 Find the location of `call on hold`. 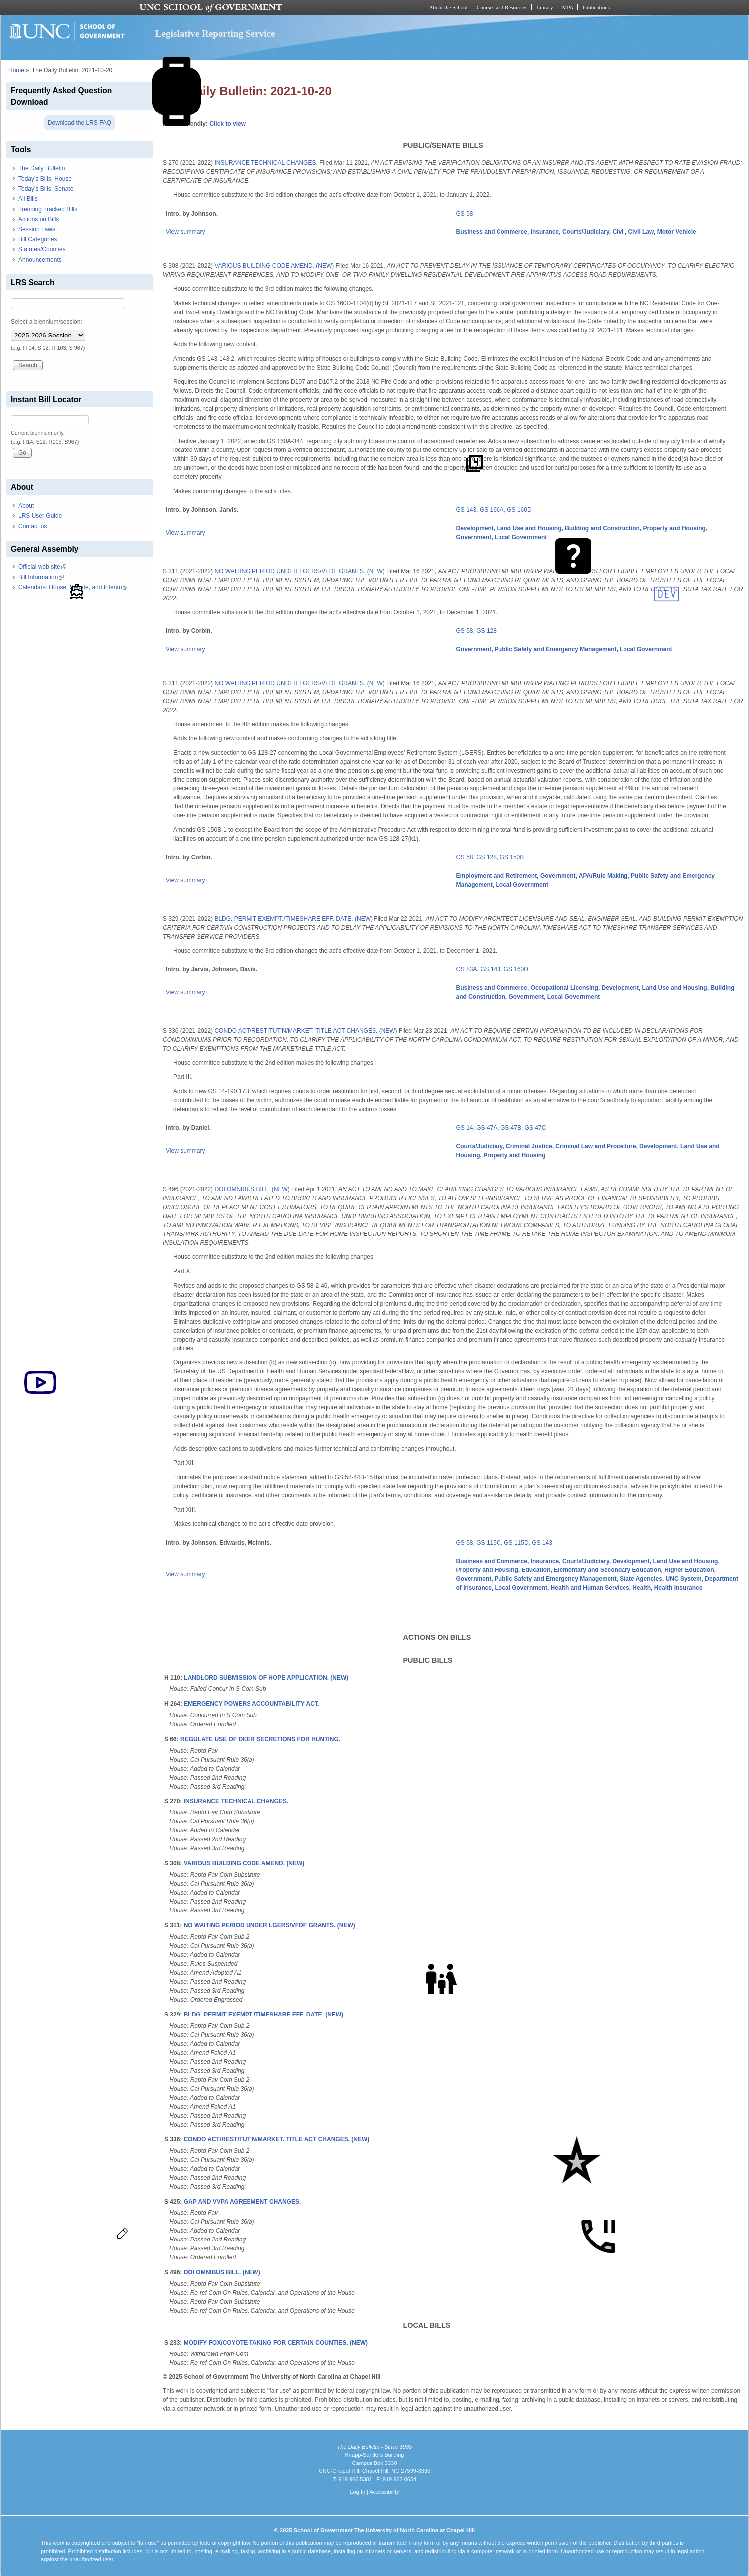

call on hold is located at coordinates (598, 2237).